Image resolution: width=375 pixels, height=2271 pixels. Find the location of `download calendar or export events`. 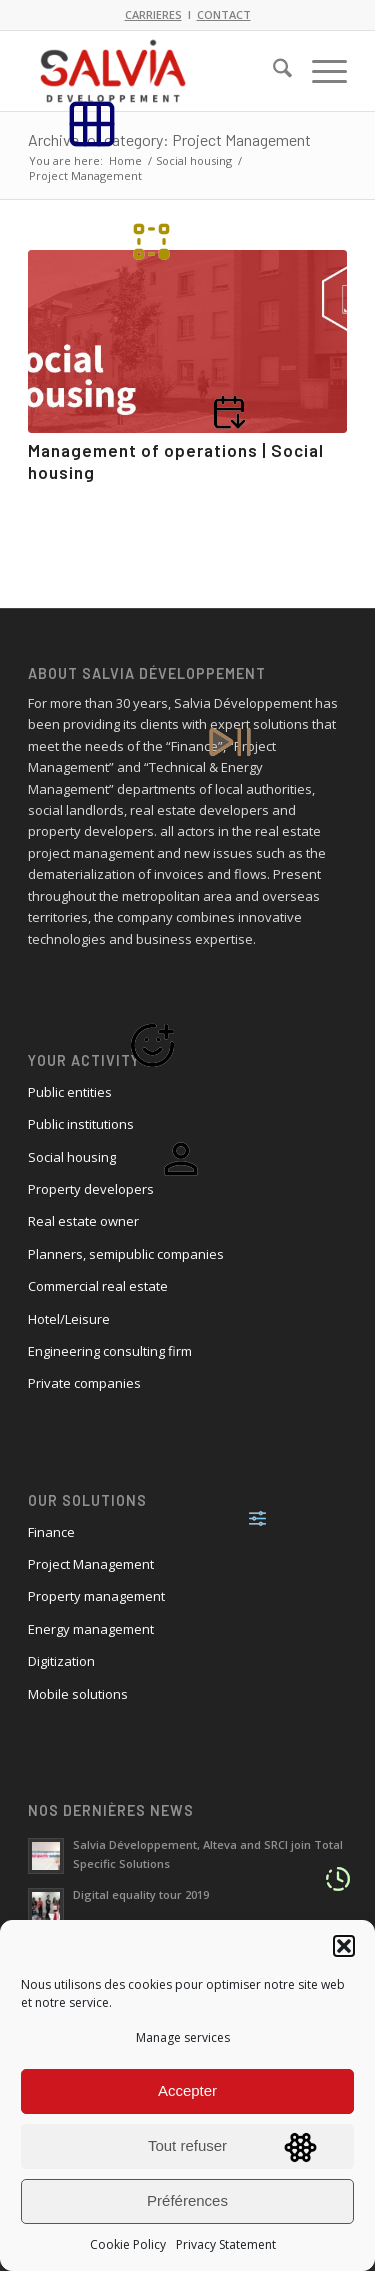

download calendar or export events is located at coordinates (229, 412).